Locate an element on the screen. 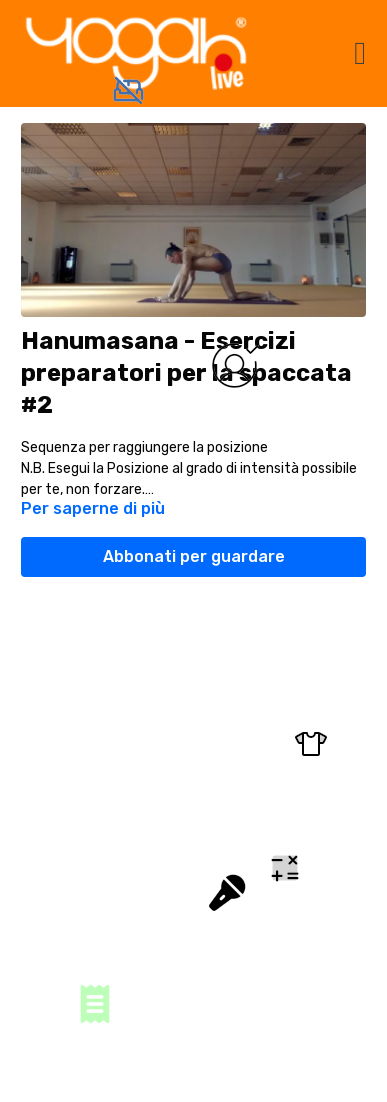 The image size is (387, 1102). open calculator or math tools is located at coordinates (285, 868).